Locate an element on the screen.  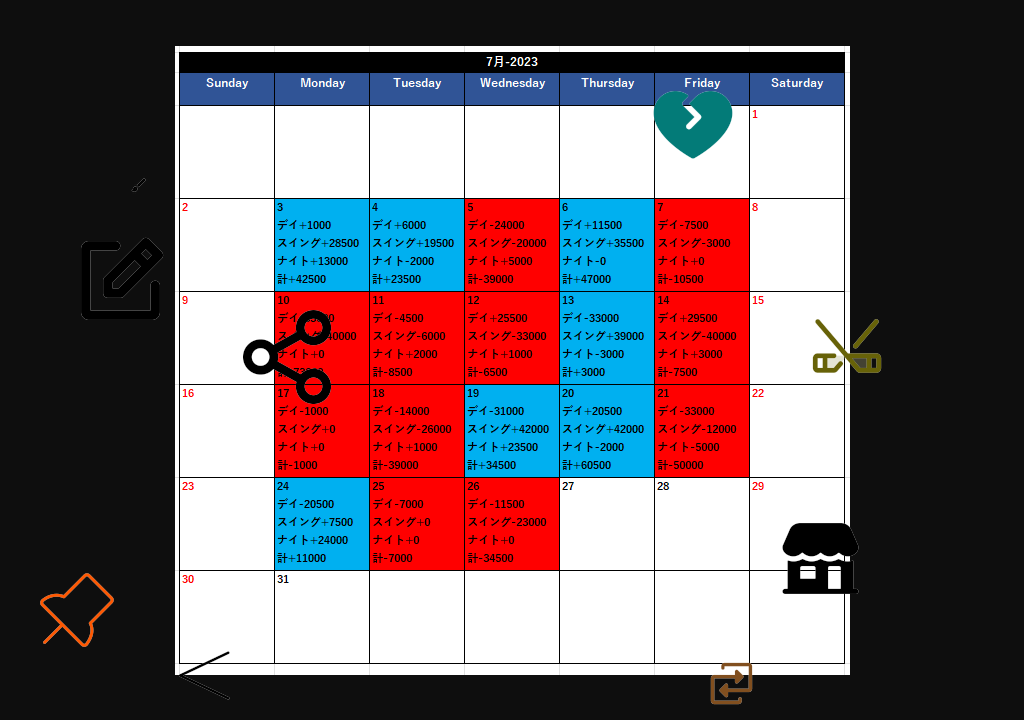
access drawing or painting tools is located at coordinates (139, 185).